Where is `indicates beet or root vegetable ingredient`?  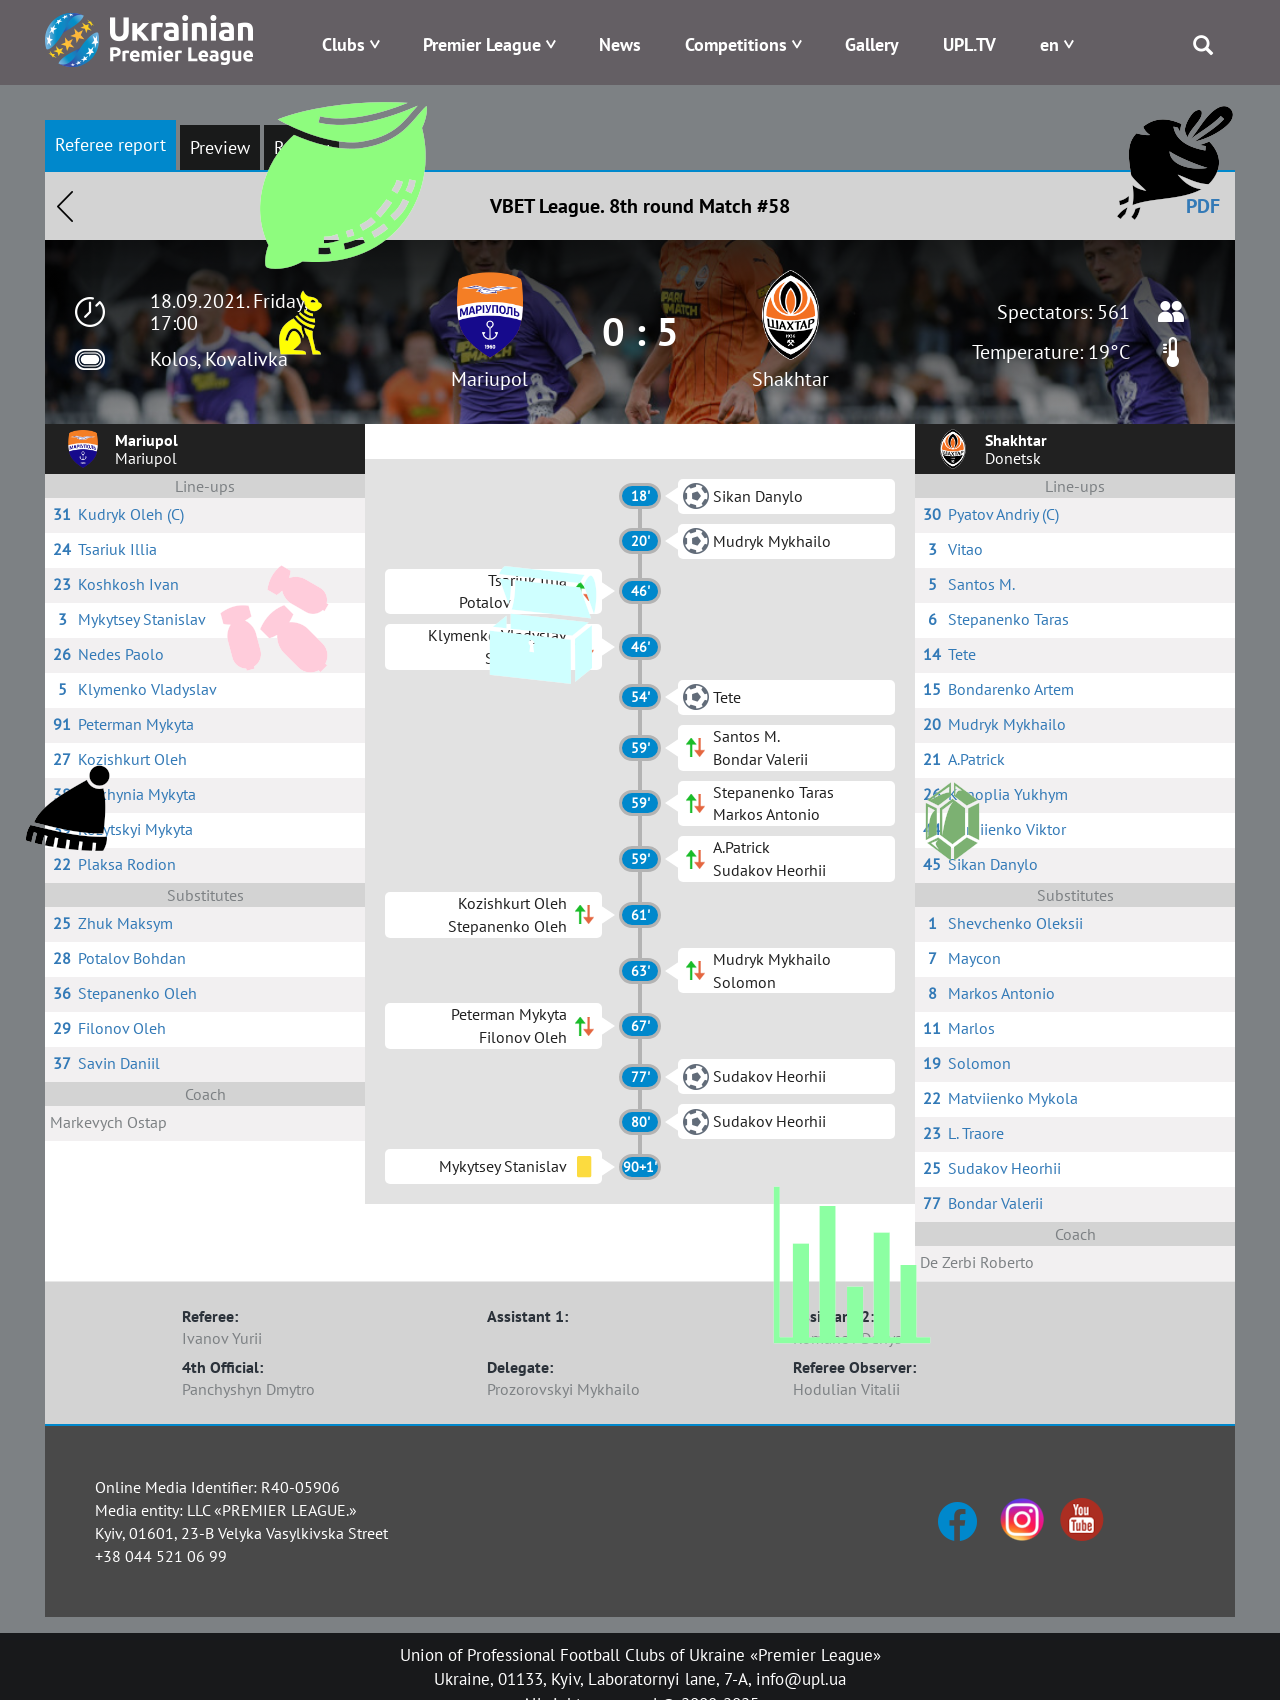 indicates beet or root vegetable ingredient is located at coordinates (1175, 163).